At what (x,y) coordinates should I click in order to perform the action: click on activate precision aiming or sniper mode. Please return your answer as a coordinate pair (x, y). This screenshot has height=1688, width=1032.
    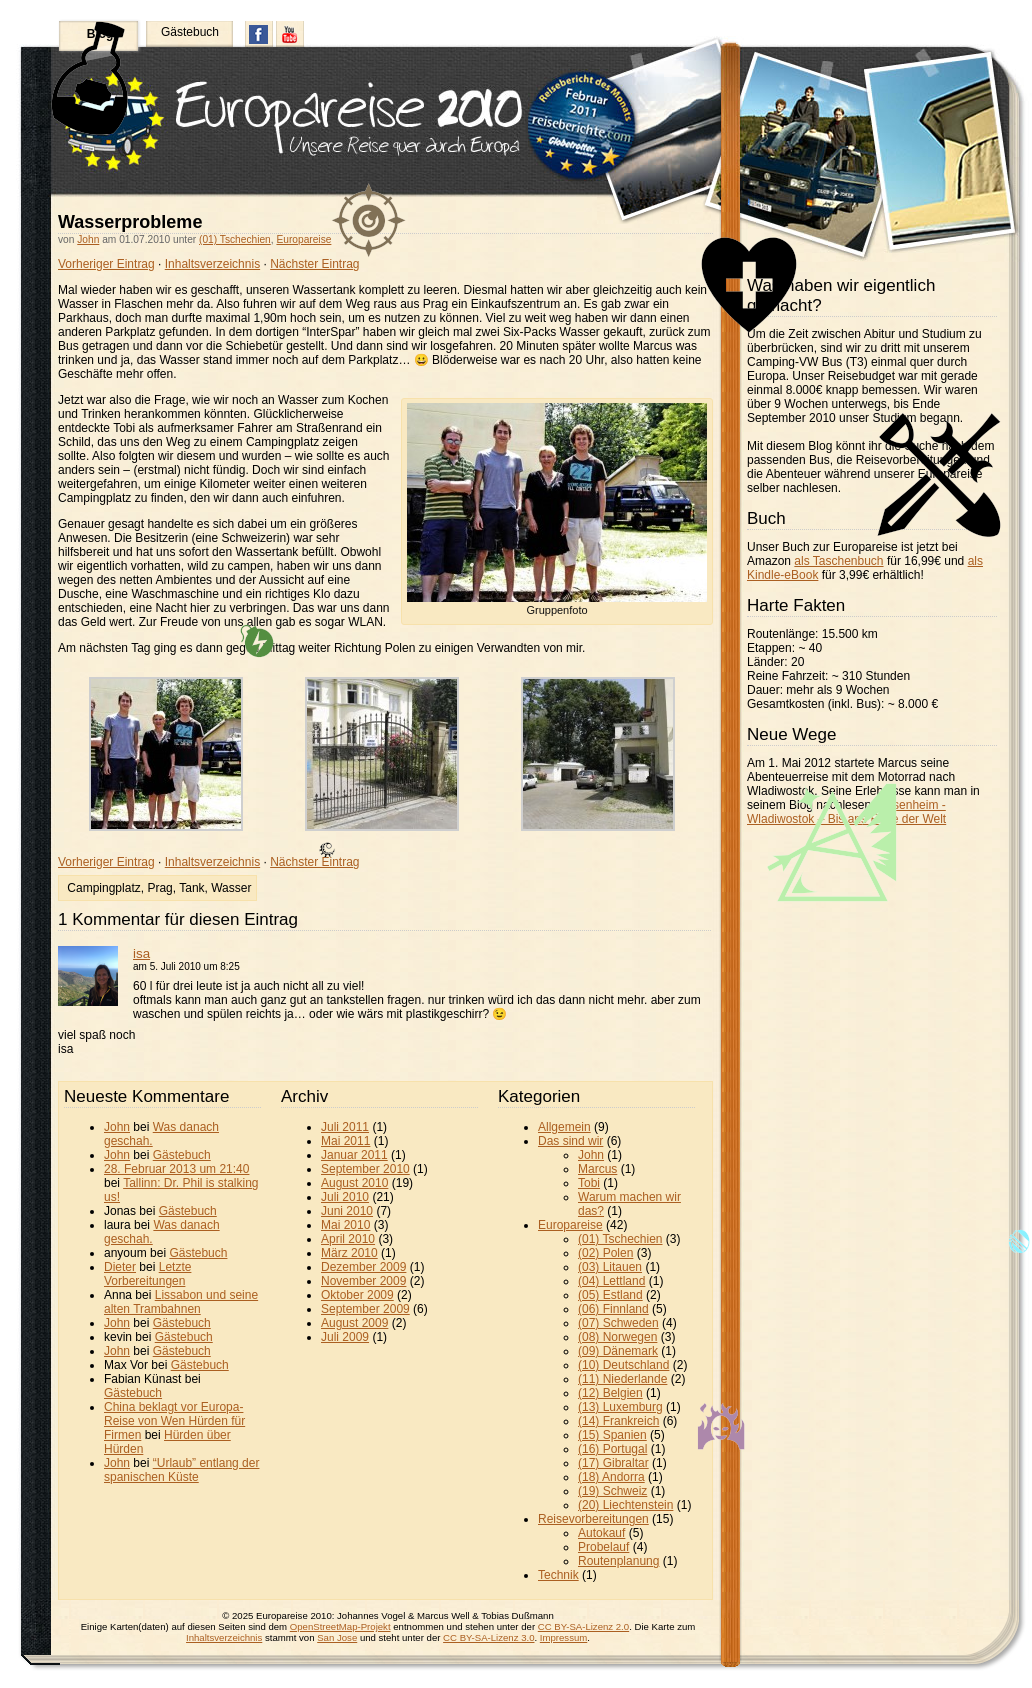
    Looking at the image, I should click on (368, 221).